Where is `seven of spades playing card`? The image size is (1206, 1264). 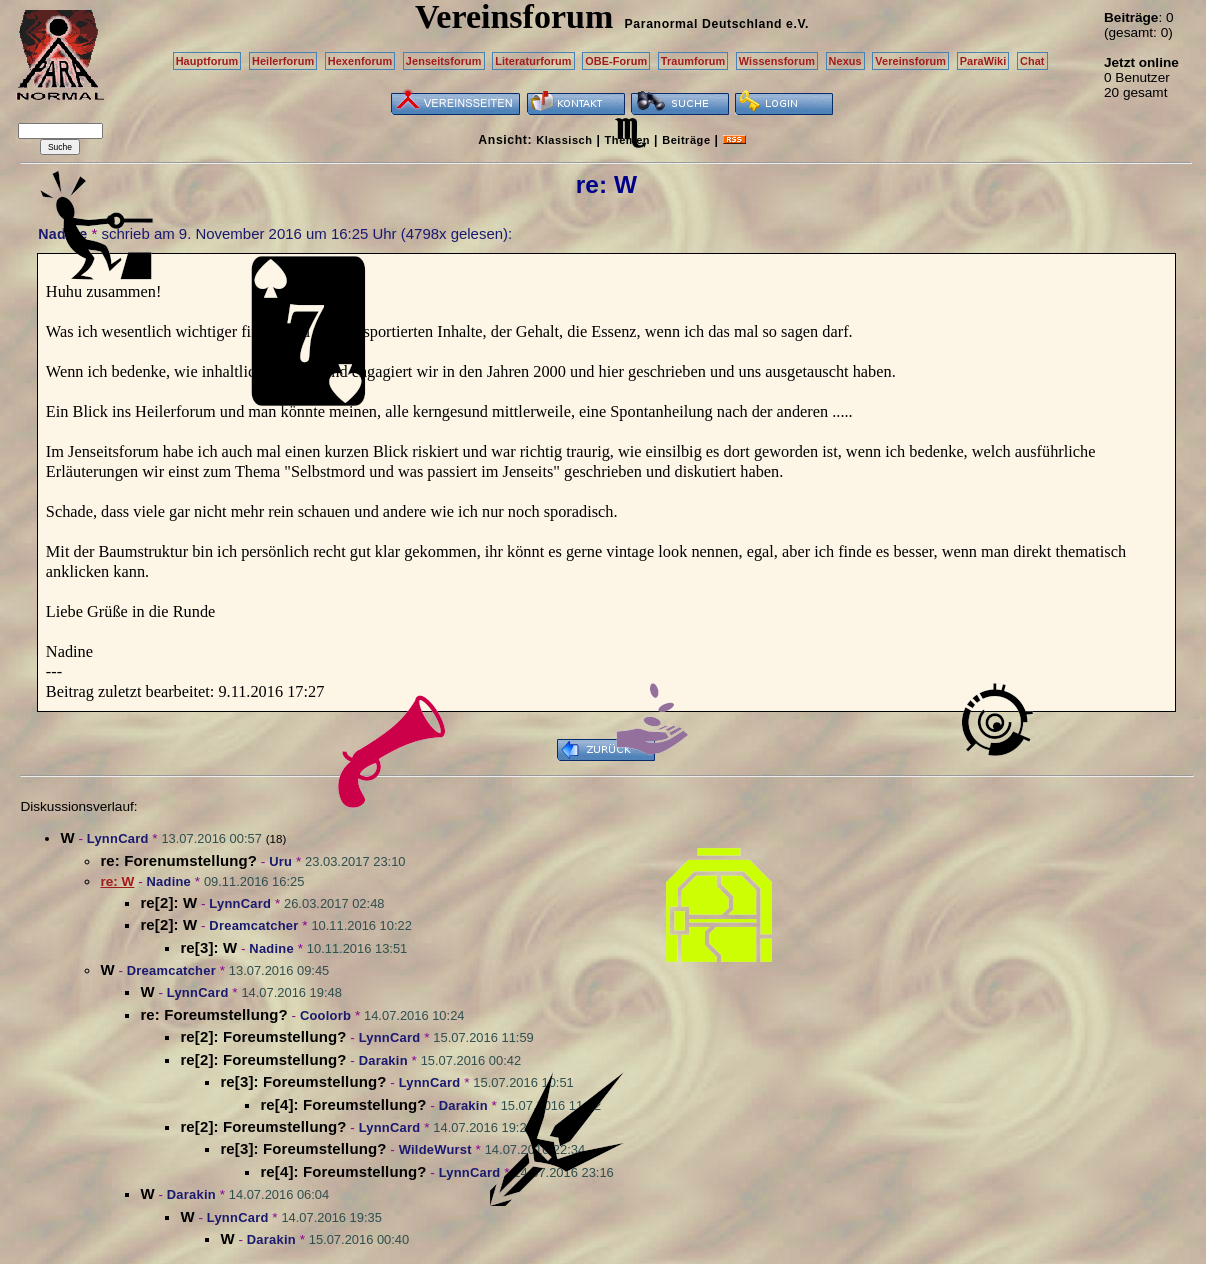
seven of spades playing card is located at coordinates (308, 331).